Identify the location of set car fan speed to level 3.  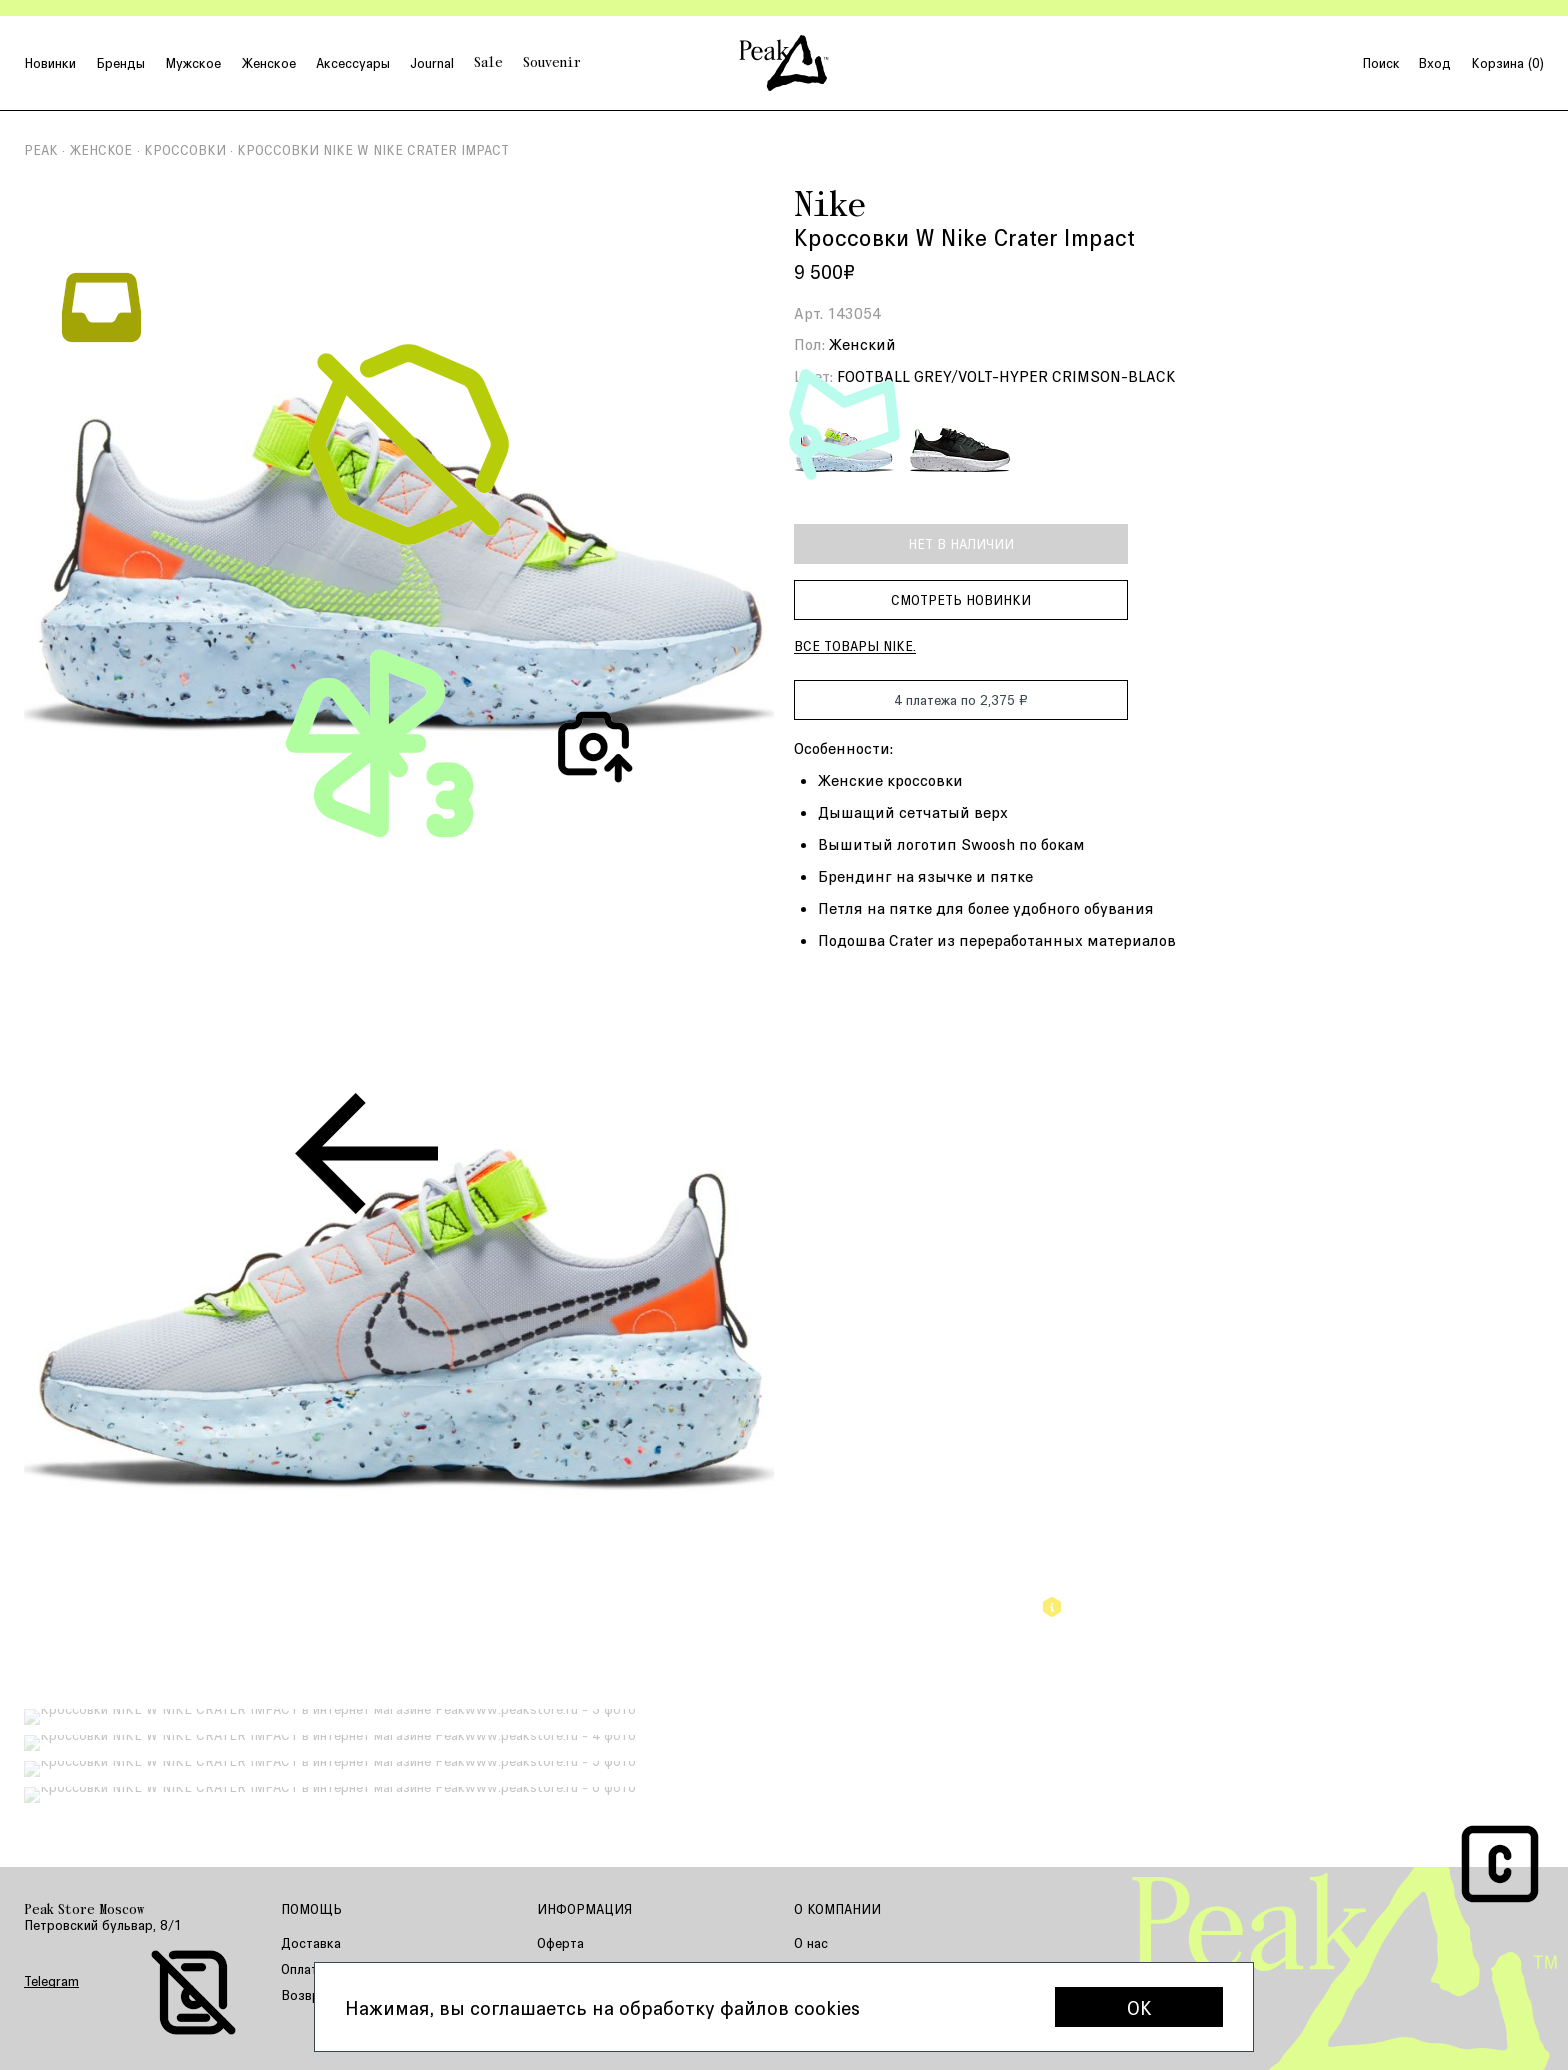
(379, 743).